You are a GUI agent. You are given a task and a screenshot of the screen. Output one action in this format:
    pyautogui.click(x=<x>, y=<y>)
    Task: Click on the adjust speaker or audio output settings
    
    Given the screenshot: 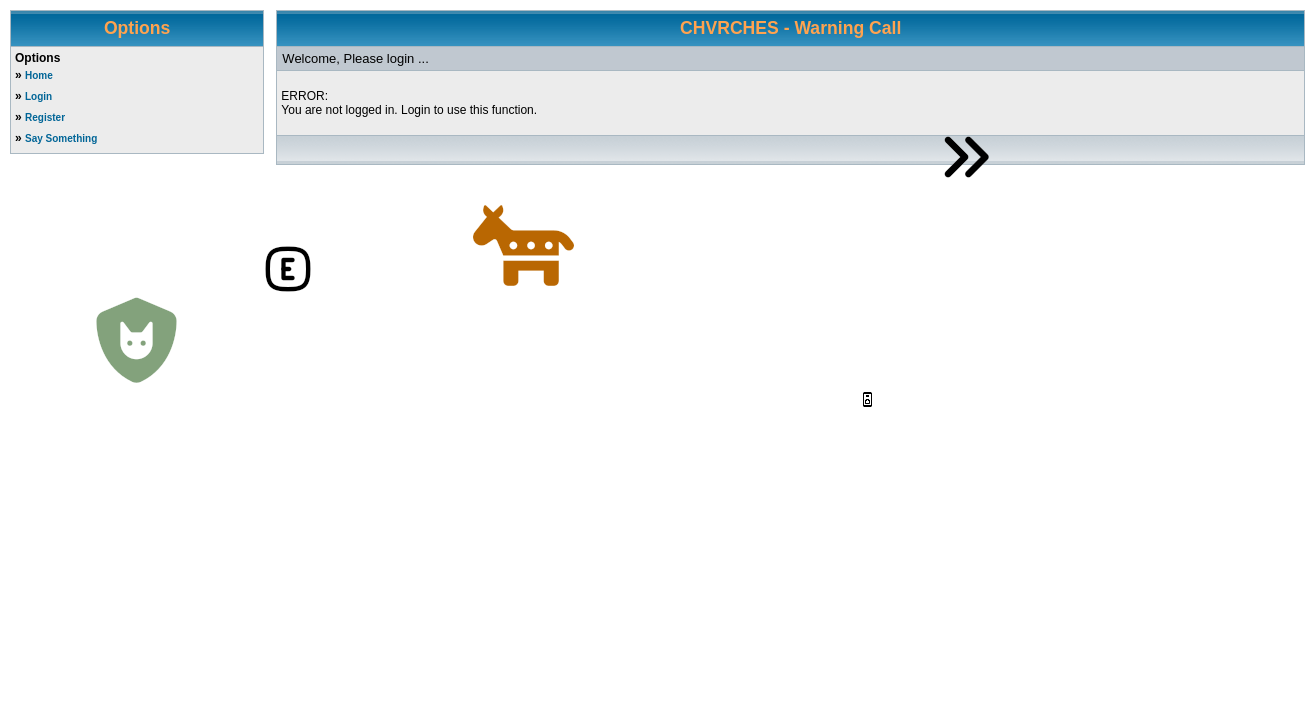 What is the action you would take?
    pyautogui.click(x=867, y=399)
    